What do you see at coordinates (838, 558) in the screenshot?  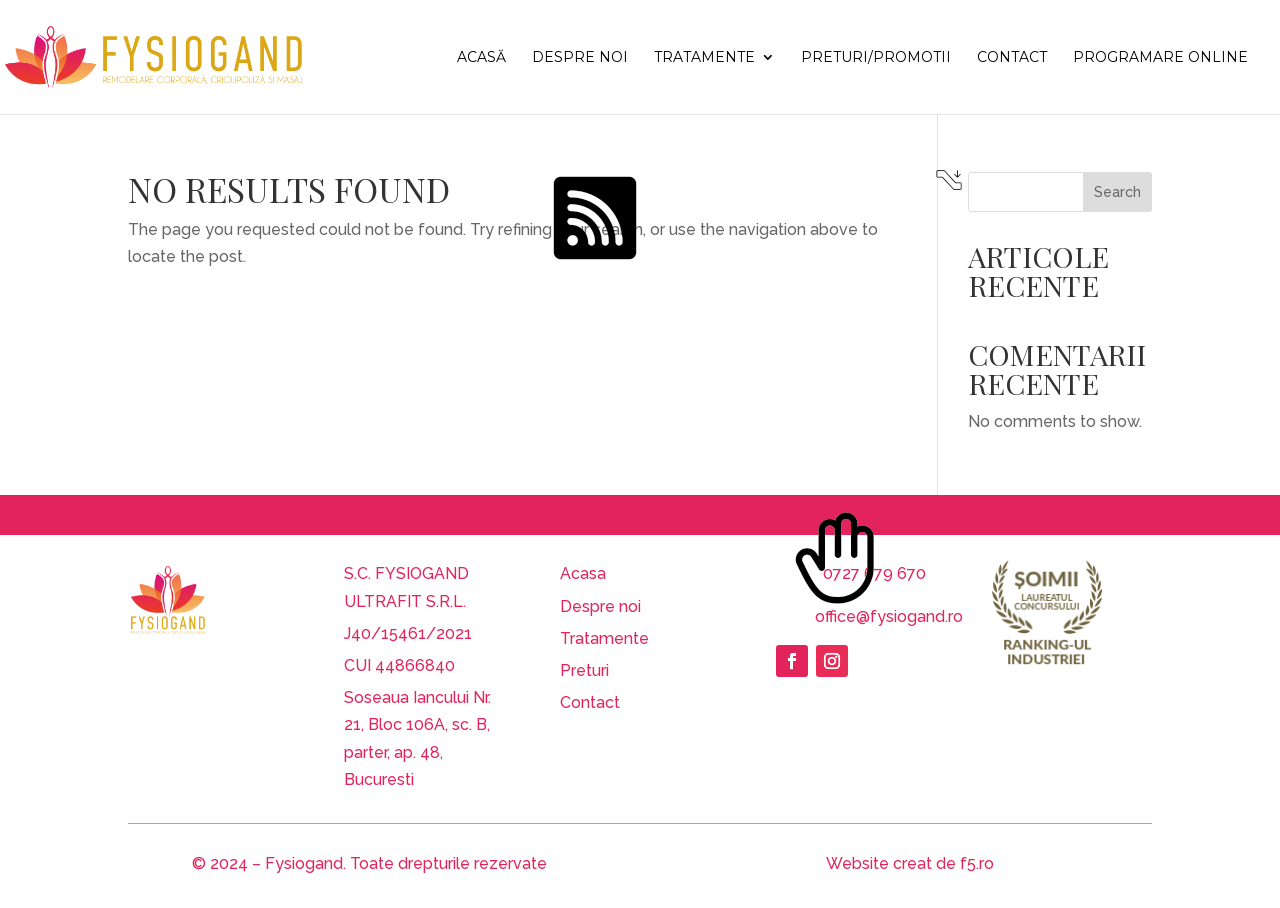 I see `stop or pause an action` at bounding box center [838, 558].